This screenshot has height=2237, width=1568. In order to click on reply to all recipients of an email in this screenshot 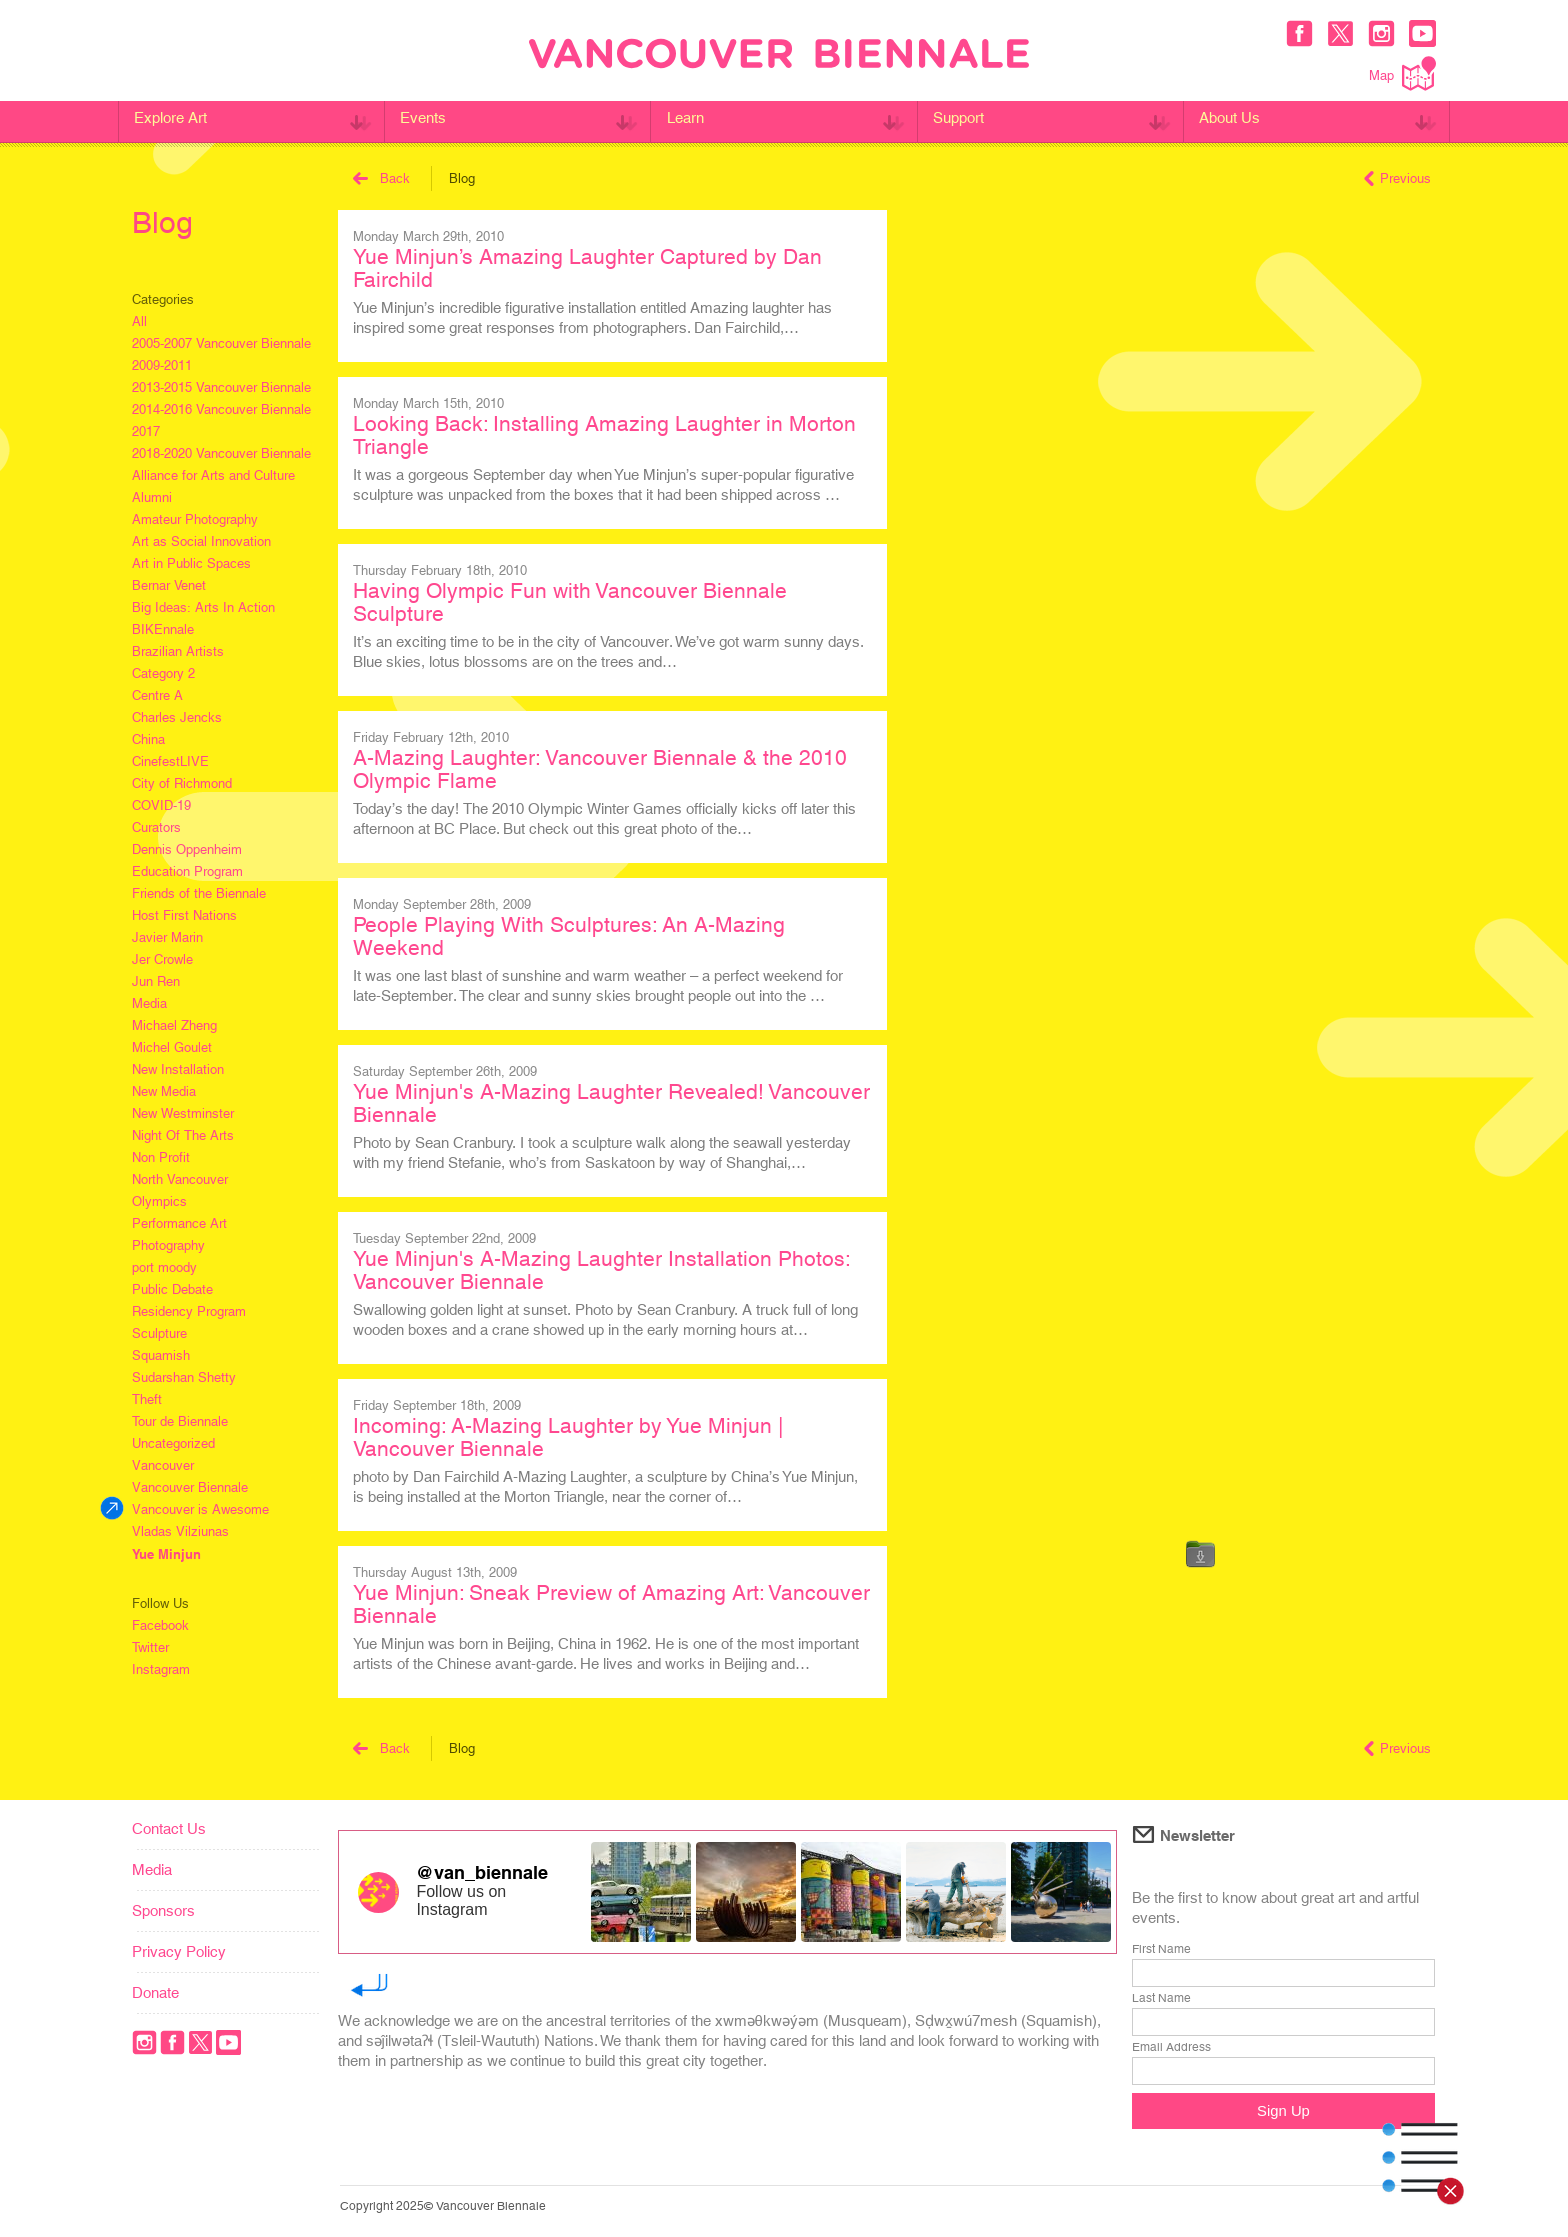, I will do `click(368, 1982)`.